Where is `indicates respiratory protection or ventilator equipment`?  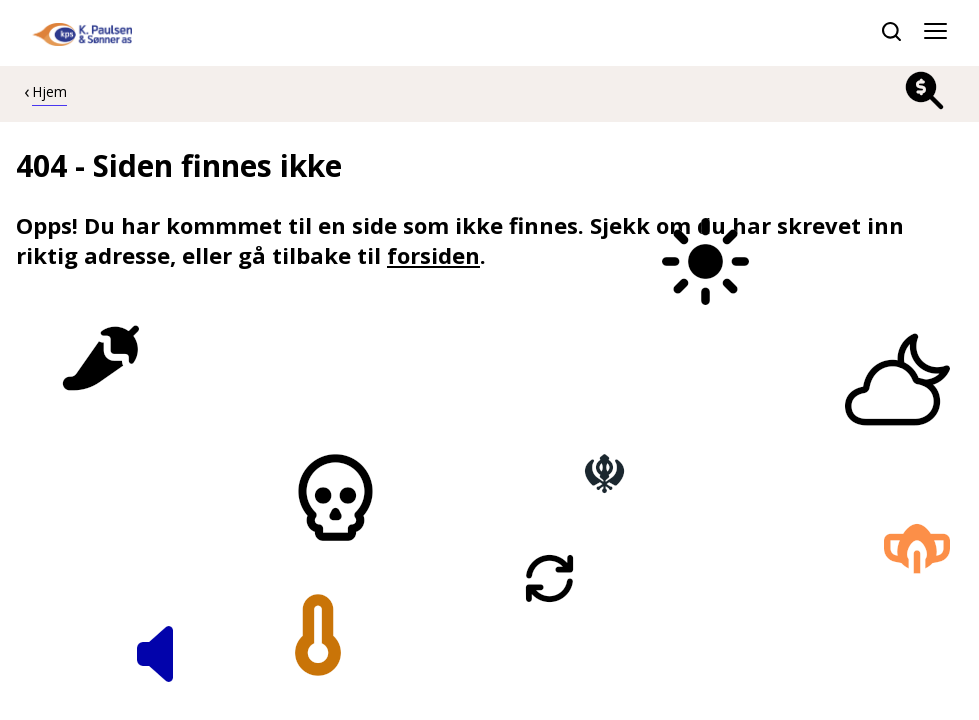 indicates respiratory protection or ventilator equipment is located at coordinates (917, 547).